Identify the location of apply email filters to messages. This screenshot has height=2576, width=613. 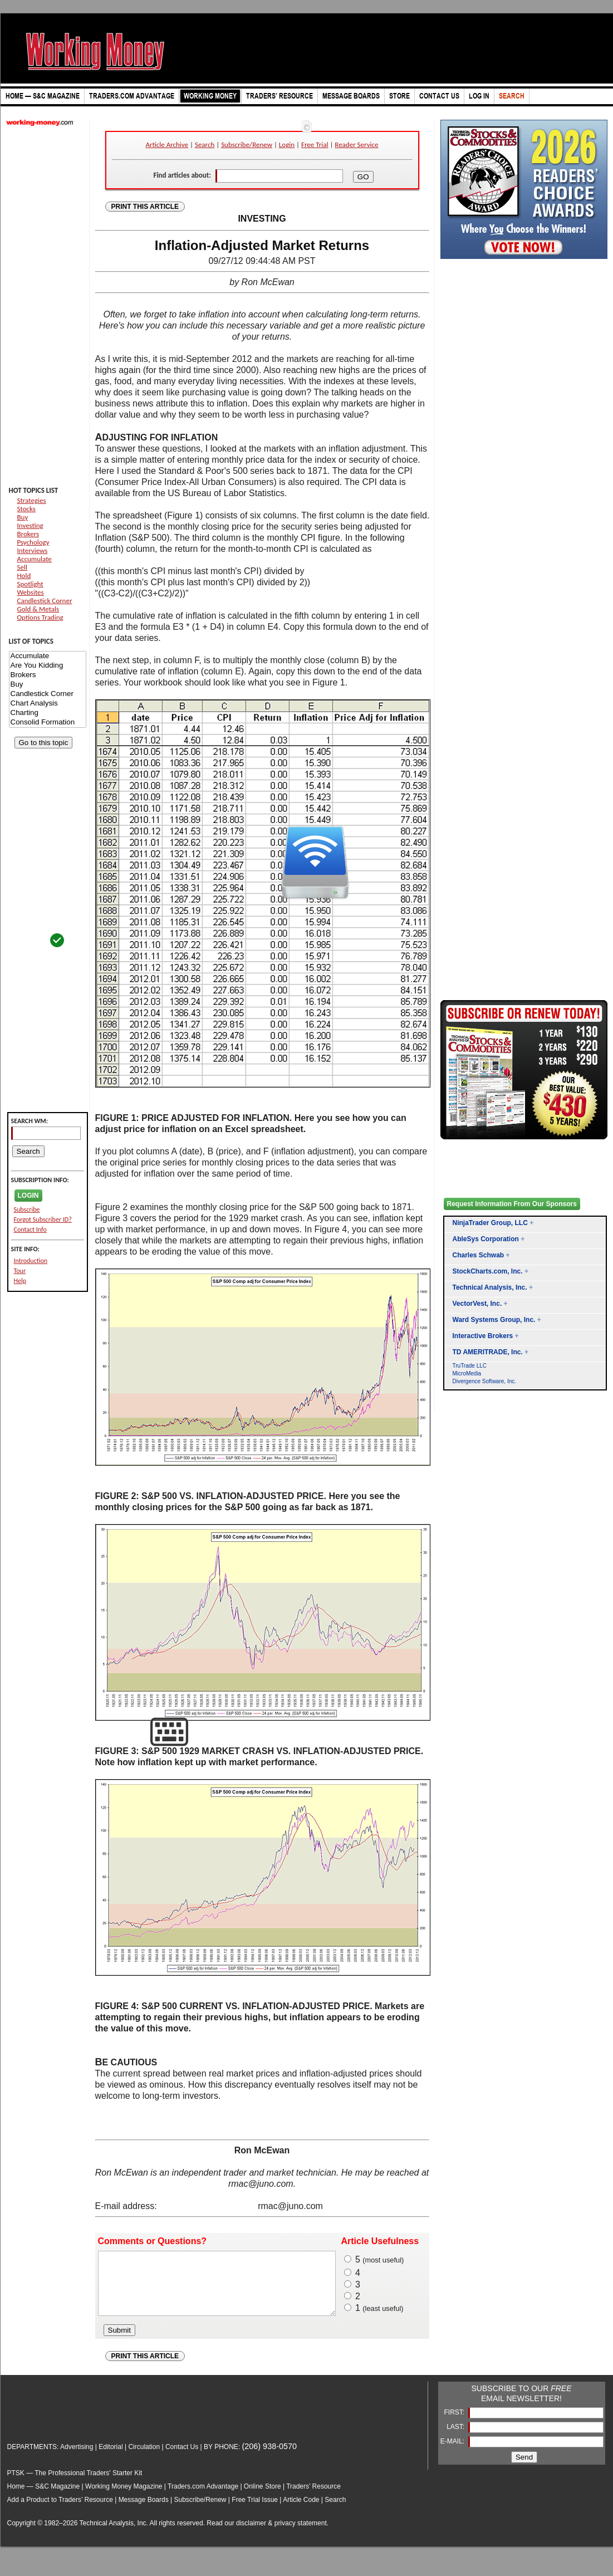
(57, 940).